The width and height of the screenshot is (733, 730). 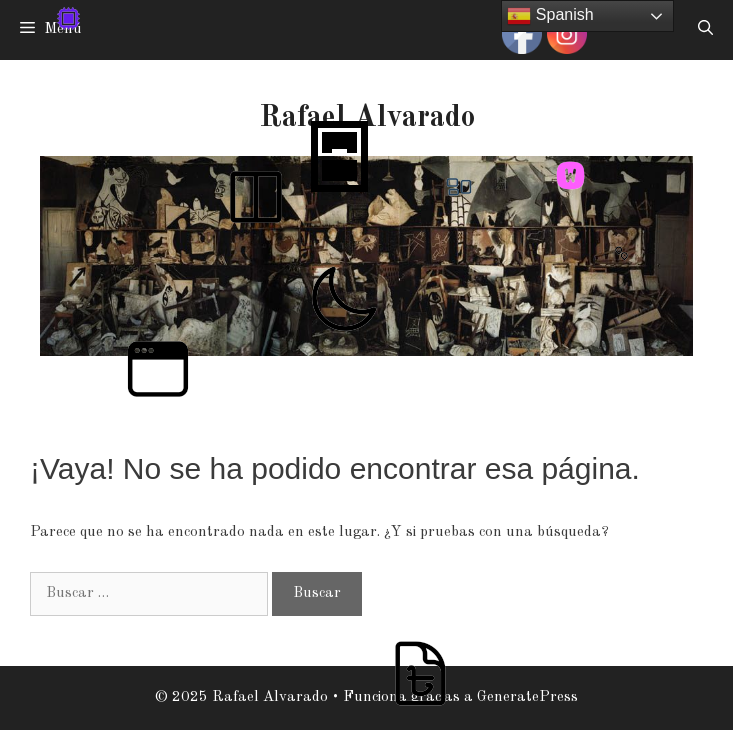 What do you see at coordinates (339, 156) in the screenshot?
I see `window sensor status for smart home` at bounding box center [339, 156].